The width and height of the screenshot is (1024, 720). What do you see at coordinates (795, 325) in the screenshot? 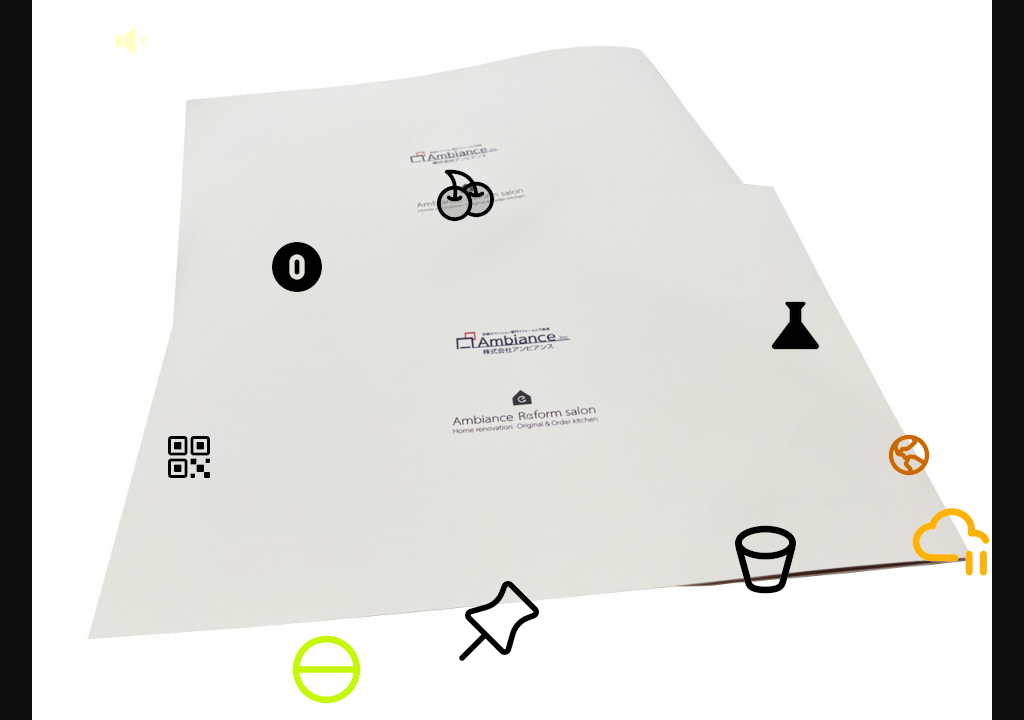
I see `access science or laboratory features` at bounding box center [795, 325].